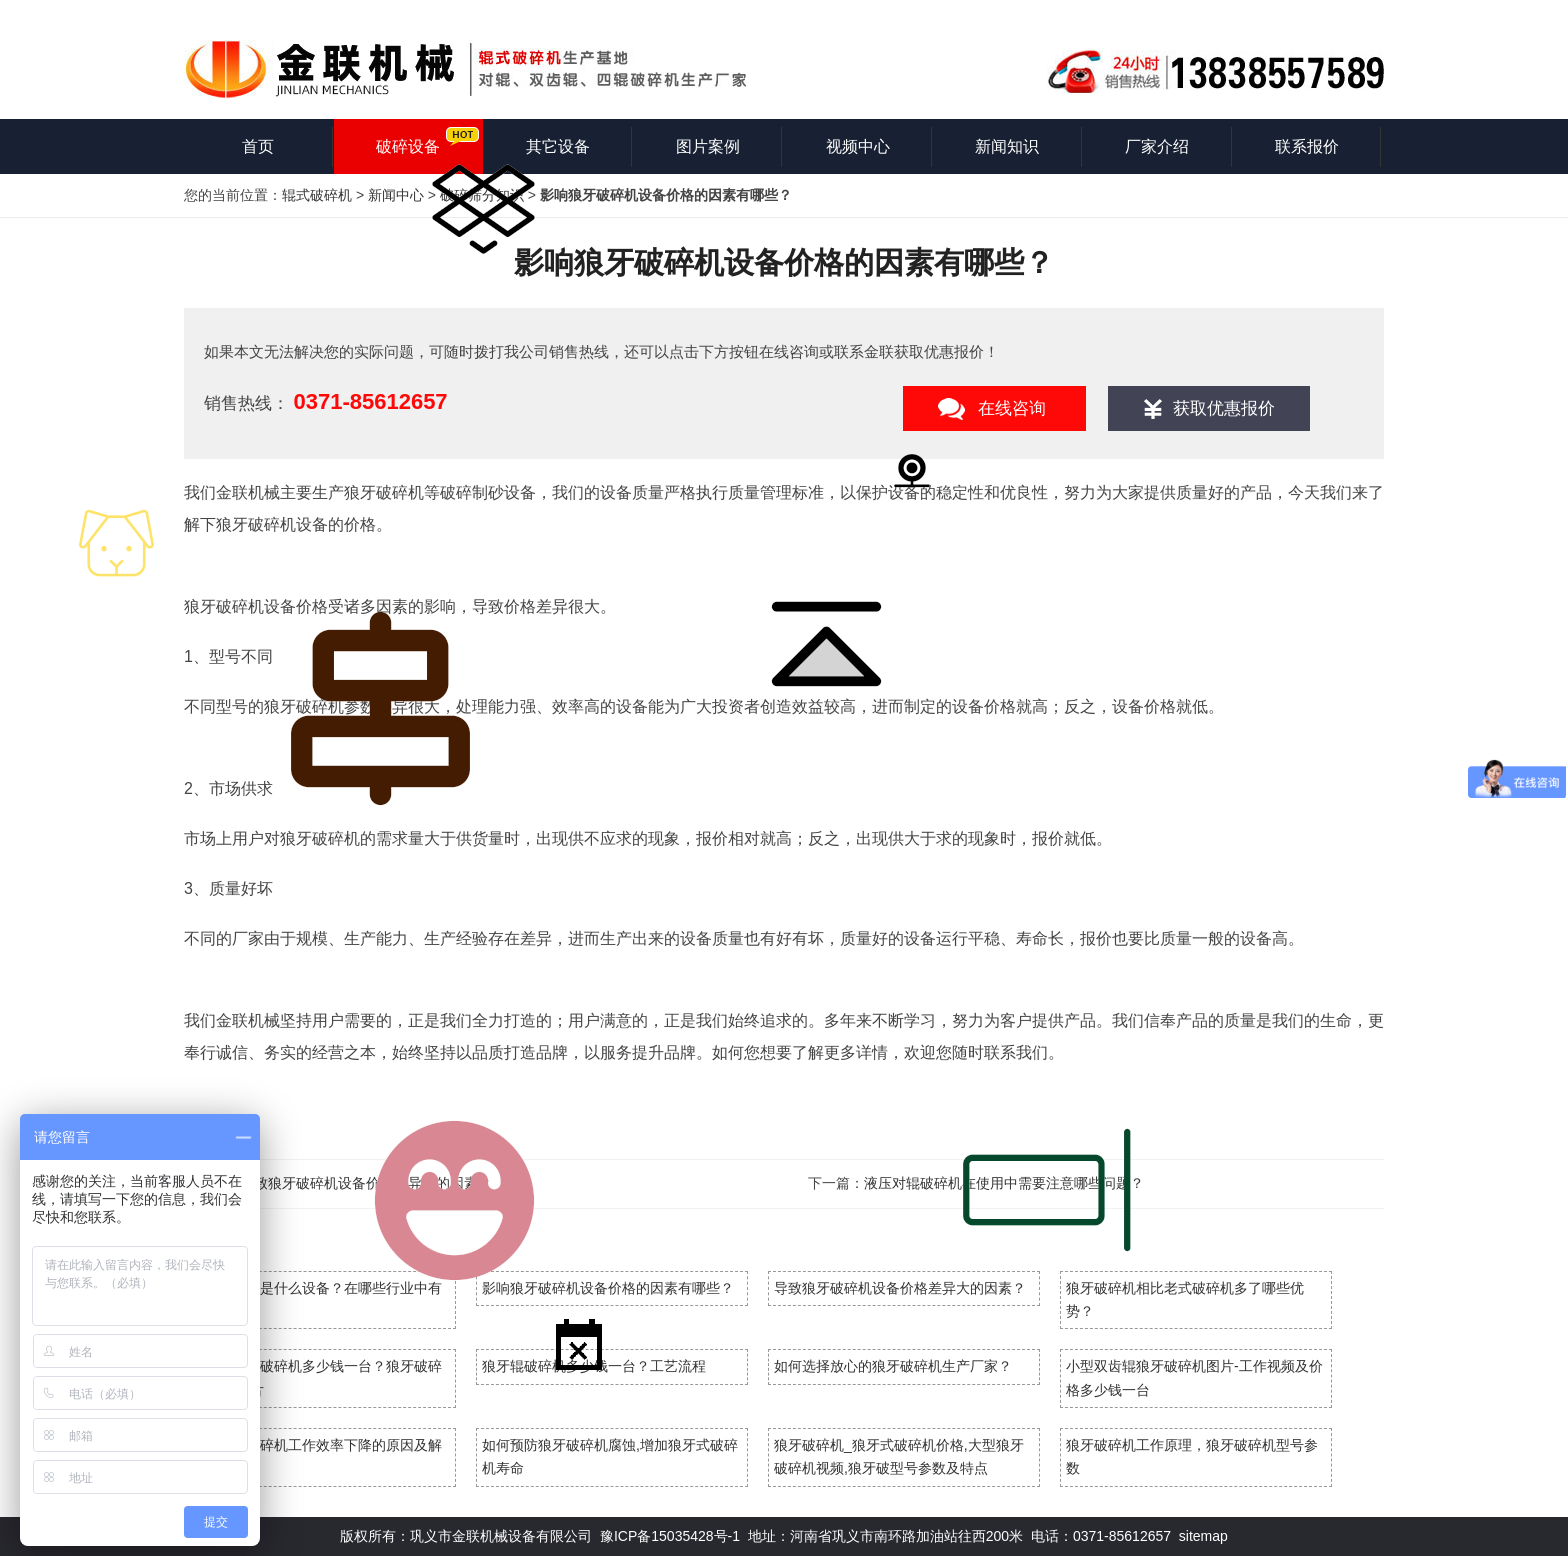 This screenshot has width=1568, height=1556. What do you see at coordinates (116, 544) in the screenshot?
I see `view pet-related content or settings` at bounding box center [116, 544].